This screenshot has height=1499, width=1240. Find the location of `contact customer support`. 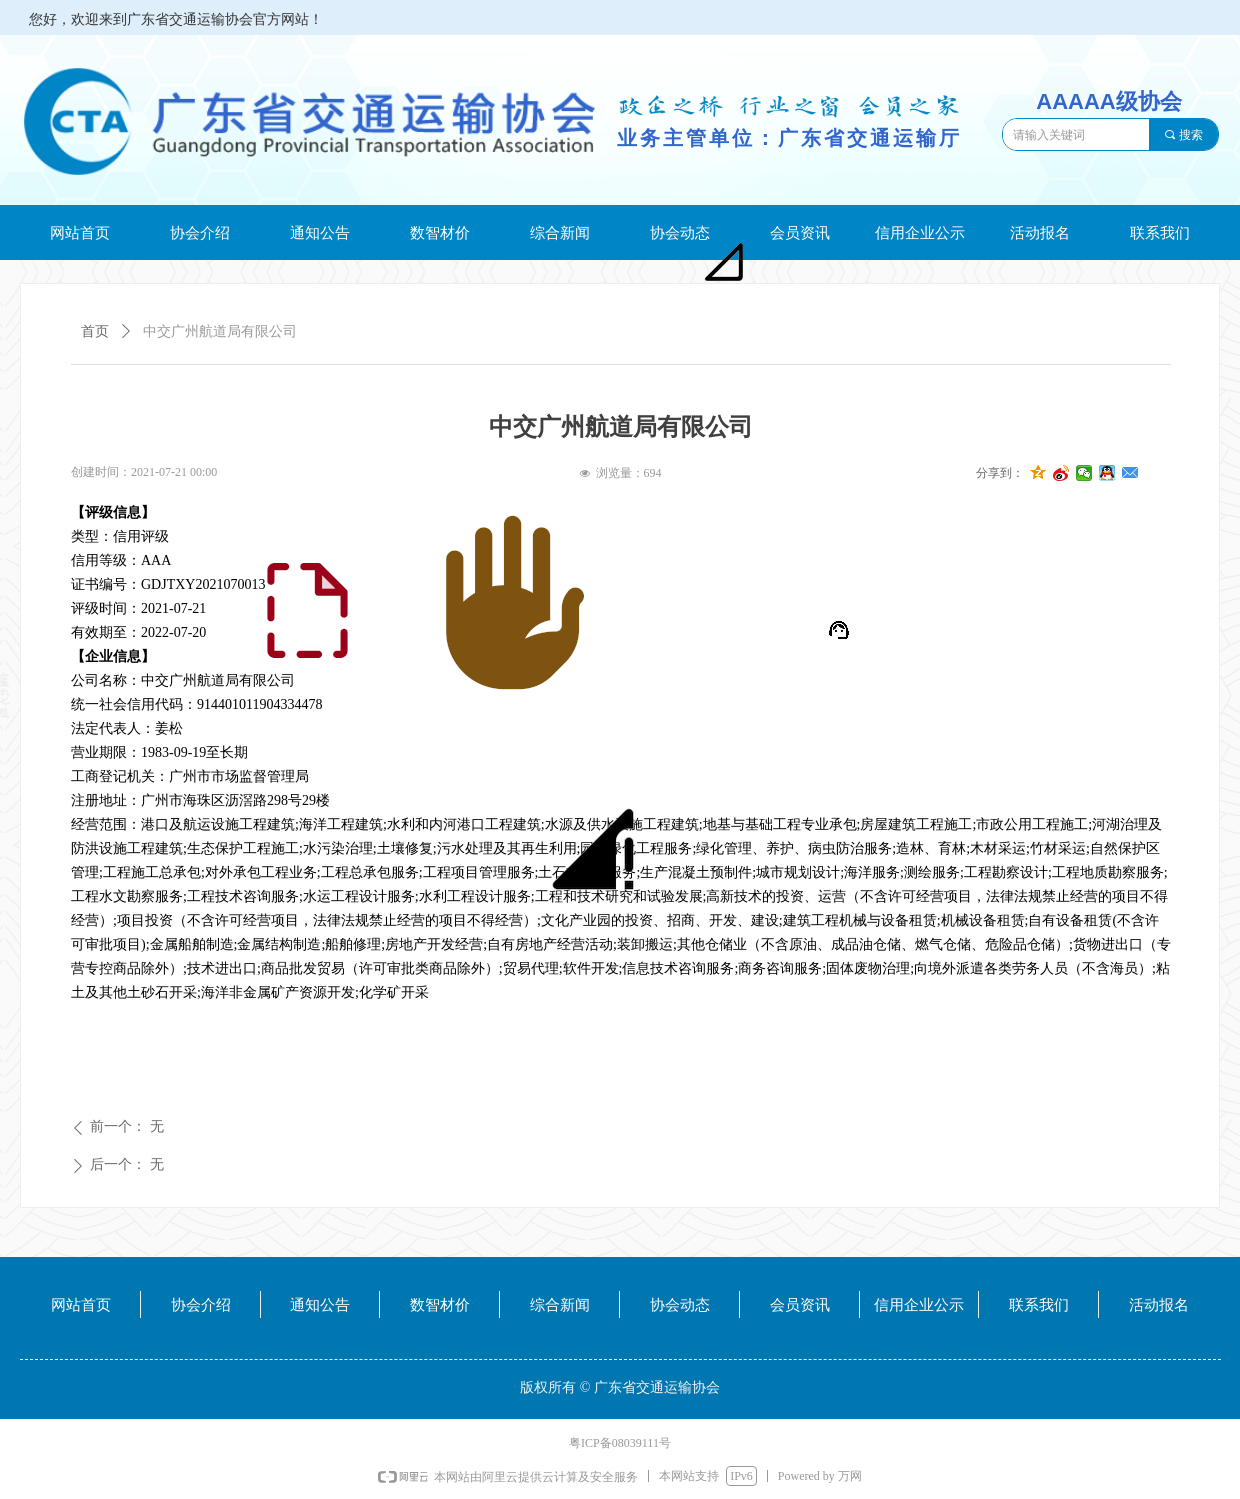

contact customer support is located at coordinates (839, 630).